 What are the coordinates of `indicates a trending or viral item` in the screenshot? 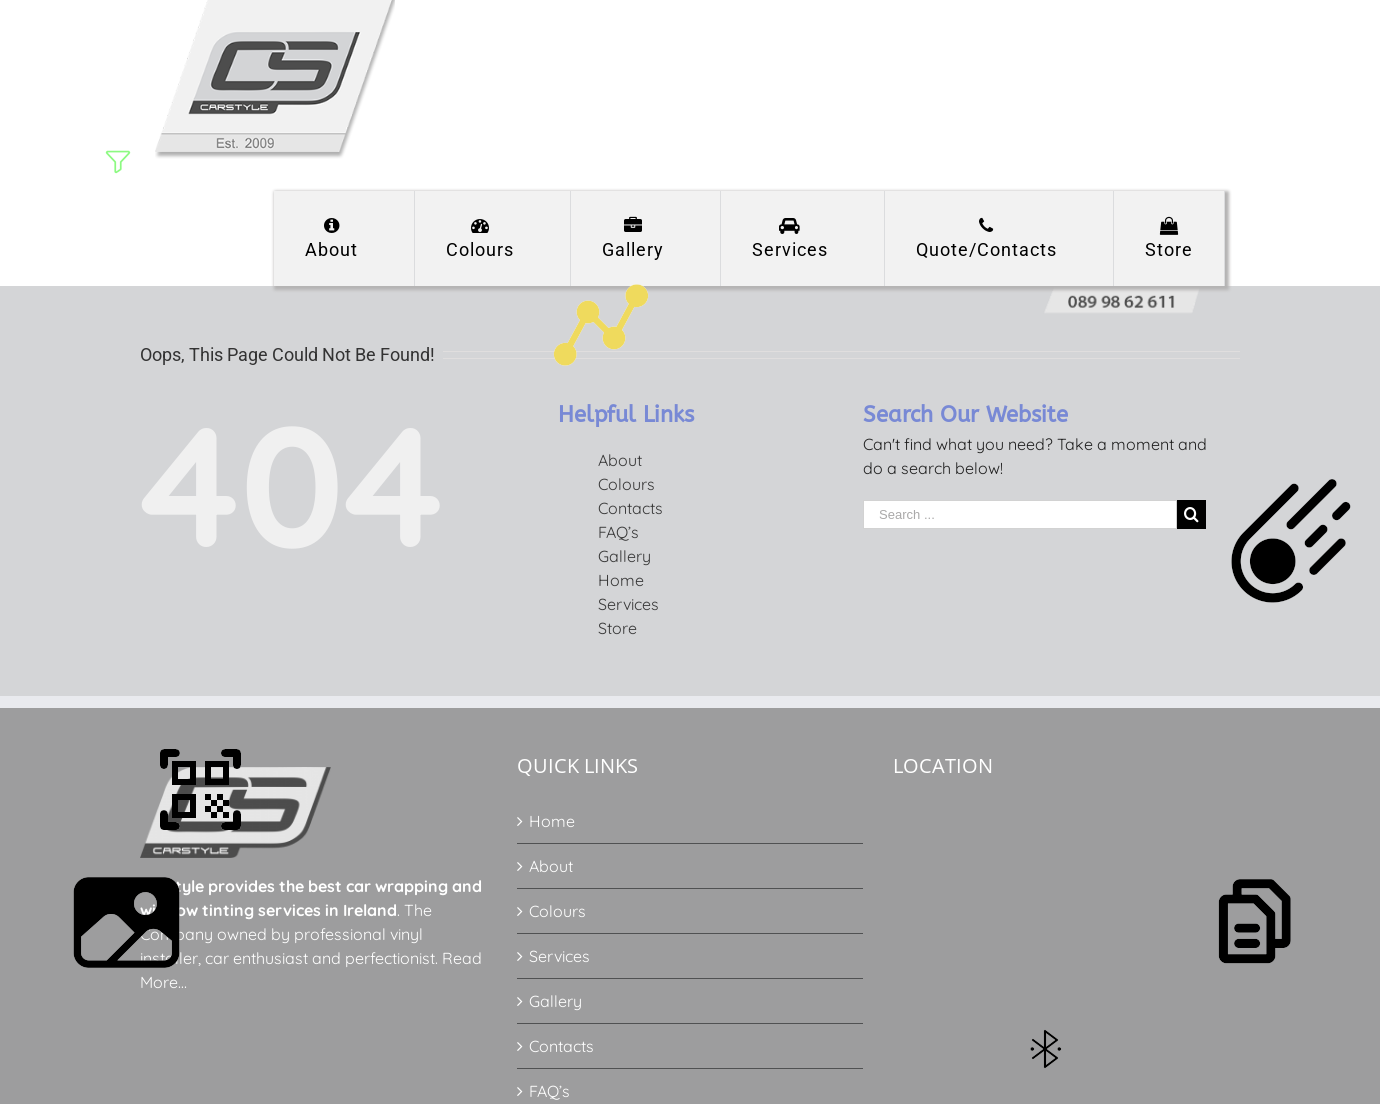 It's located at (1291, 543).